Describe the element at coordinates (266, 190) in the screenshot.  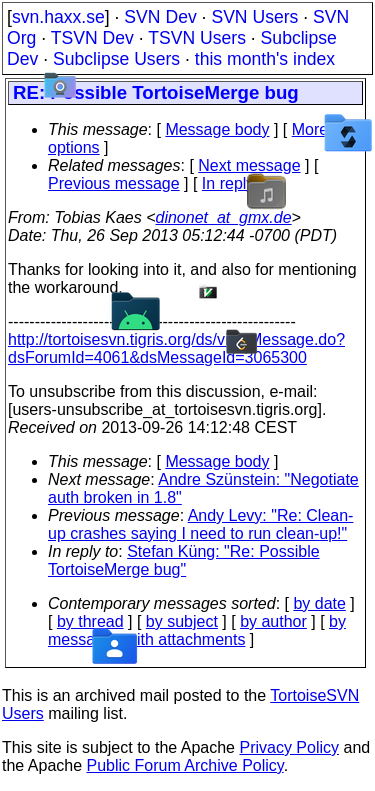
I see `open your music folder` at that location.